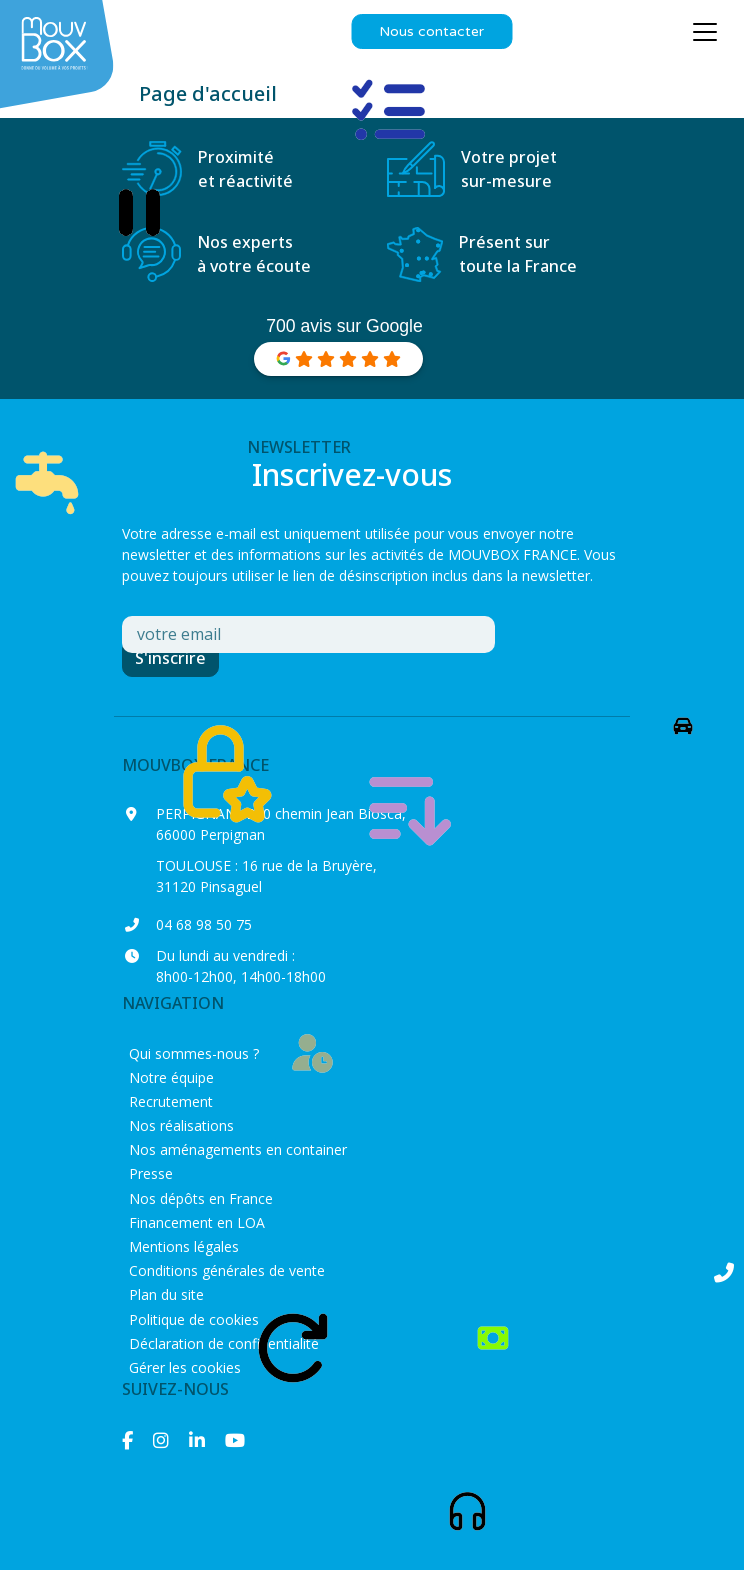  What do you see at coordinates (683, 726) in the screenshot?
I see `access vehicle or car-related settings` at bounding box center [683, 726].